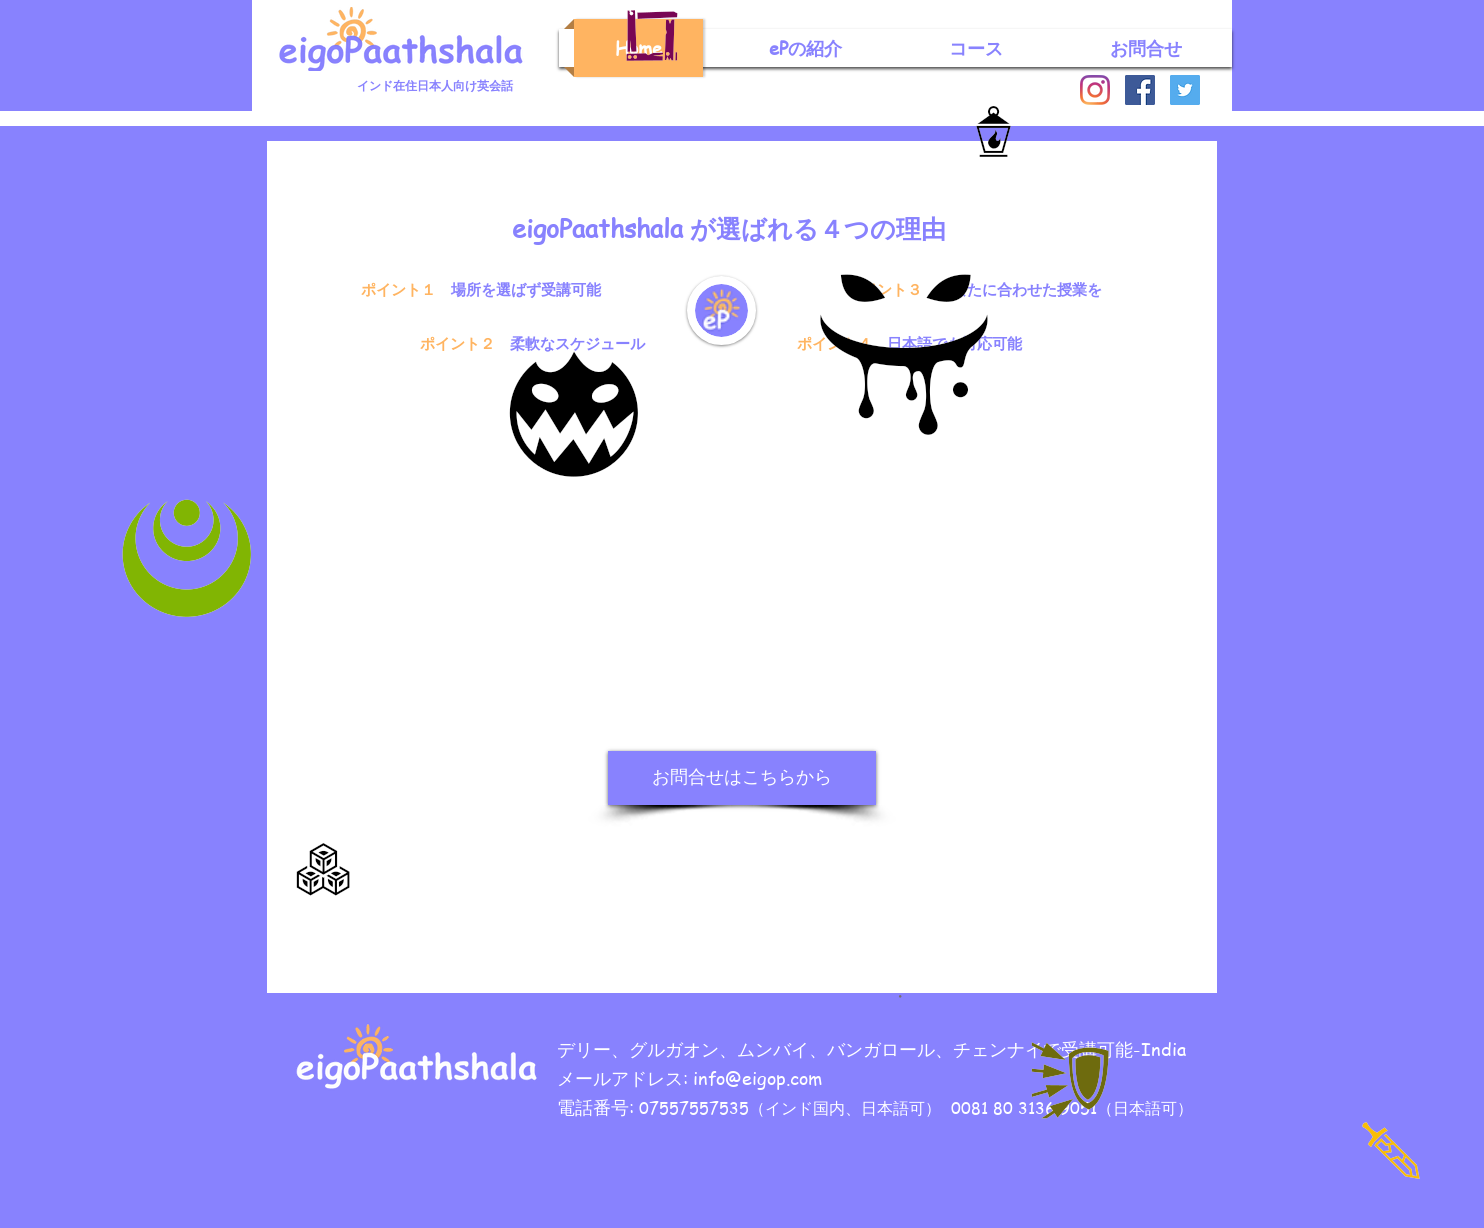 The width and height of the screenshot is (1484, 1228). What do you see at coordinates (652, 36) in the screenshot?
I see `select a wooden frame border style` at bounding box center [652, 36].